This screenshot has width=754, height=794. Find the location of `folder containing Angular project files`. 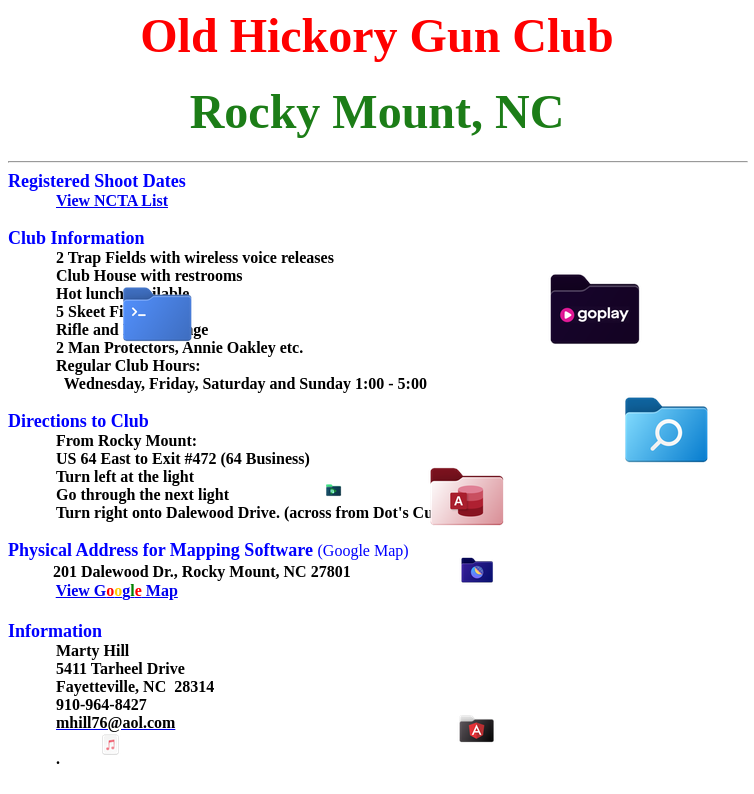

folder containing Angular project files is located at coordinates (476, 729).